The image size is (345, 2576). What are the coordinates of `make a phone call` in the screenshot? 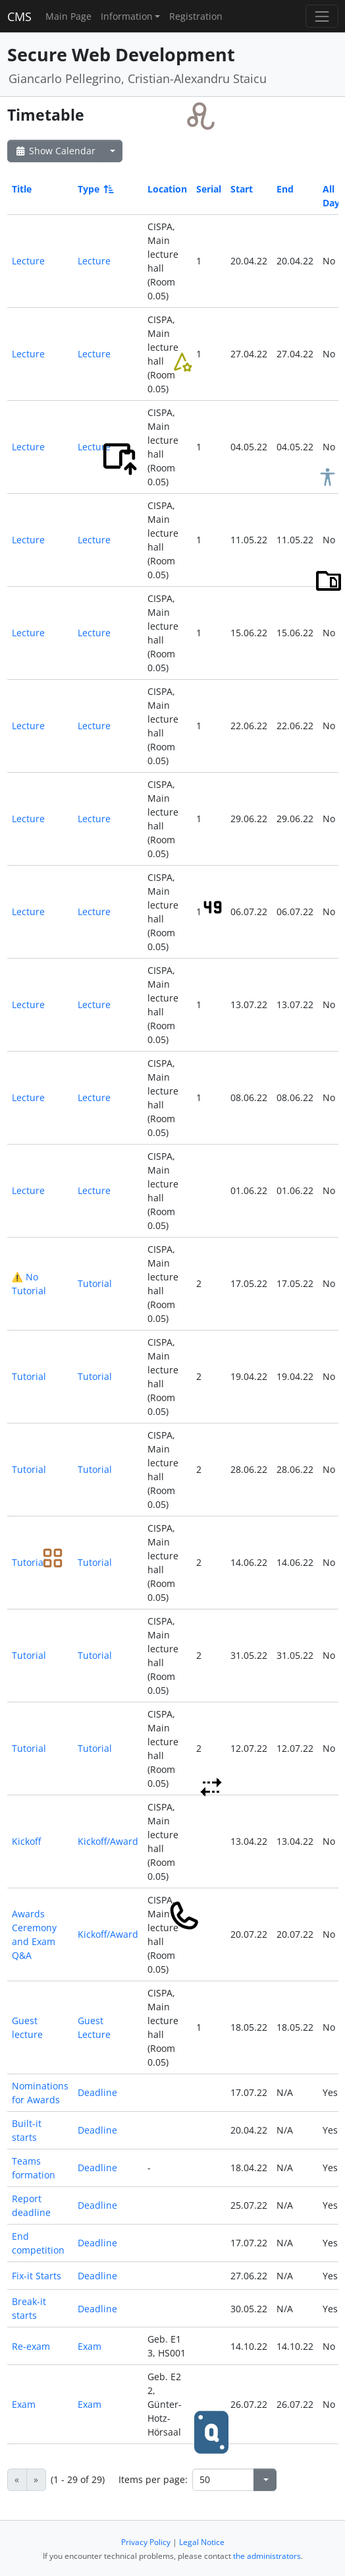 It's located at (184, 1916).